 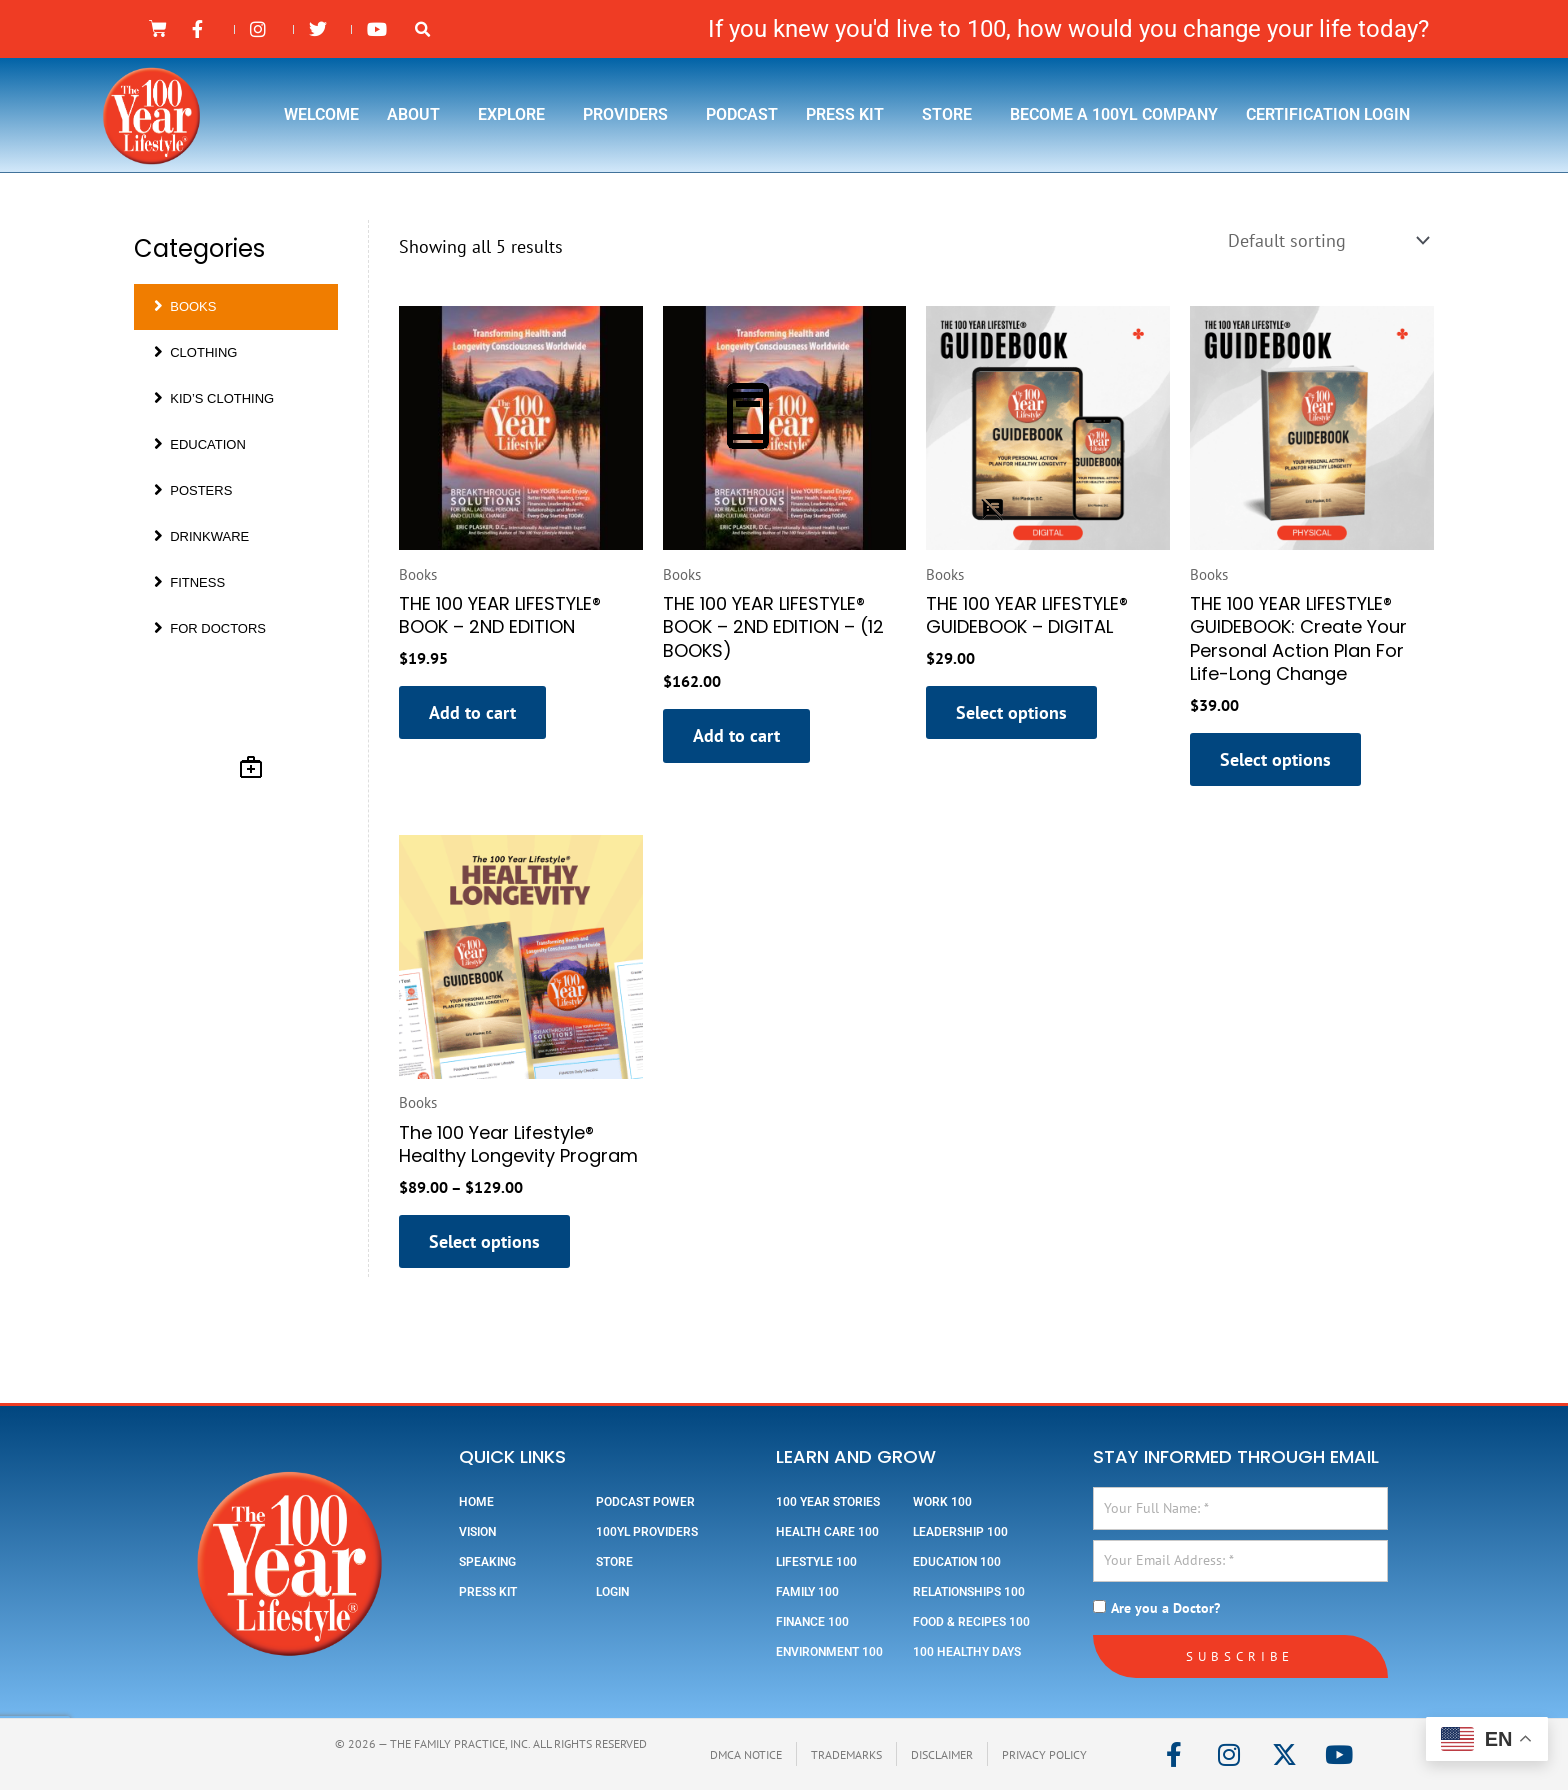 What do you see at coordinates (993, 509) in the screenshot?
I see `mute or disable speaker notes` at bounding box center [993, 509].